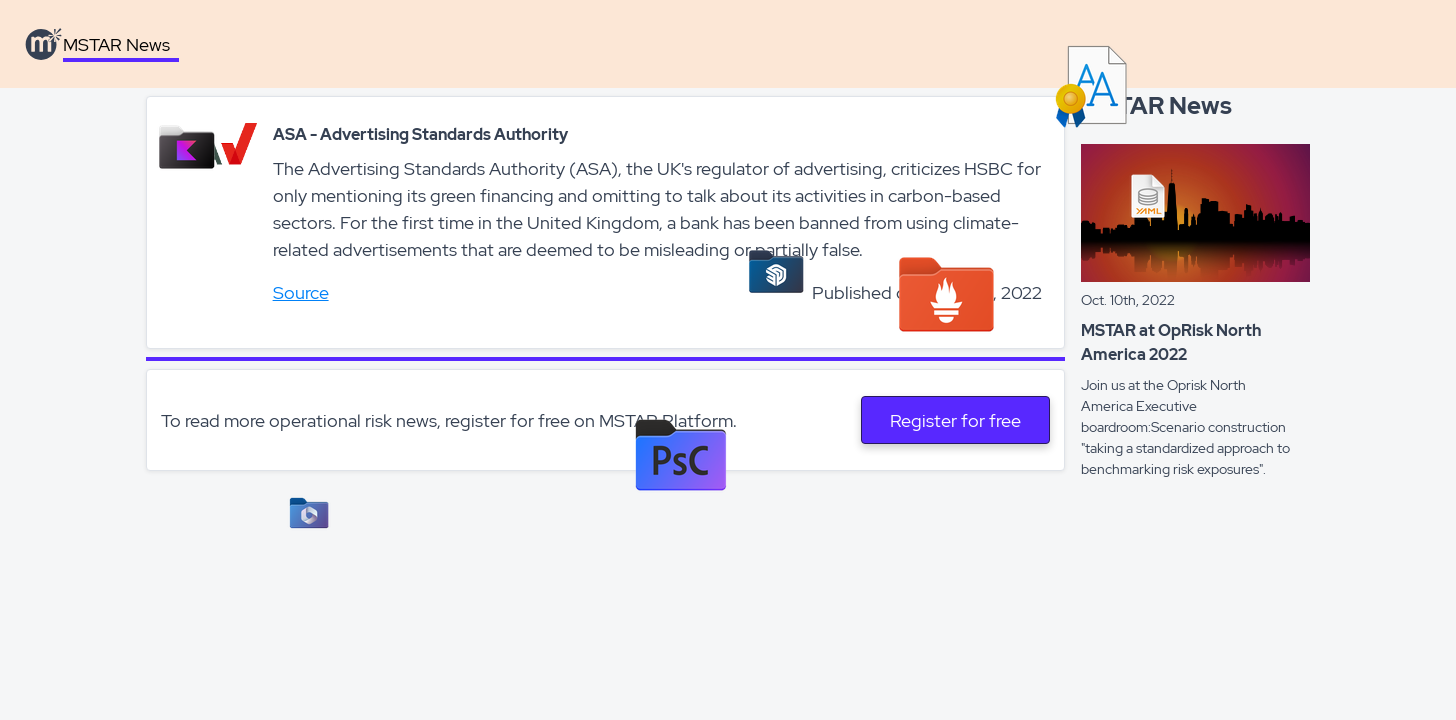 The width and height of the screenshot is (1456, 720). What do you see at coordinates (186, 148) in the screenshot?
I see `open kotlin project folder` at bounding box center [186, 148].